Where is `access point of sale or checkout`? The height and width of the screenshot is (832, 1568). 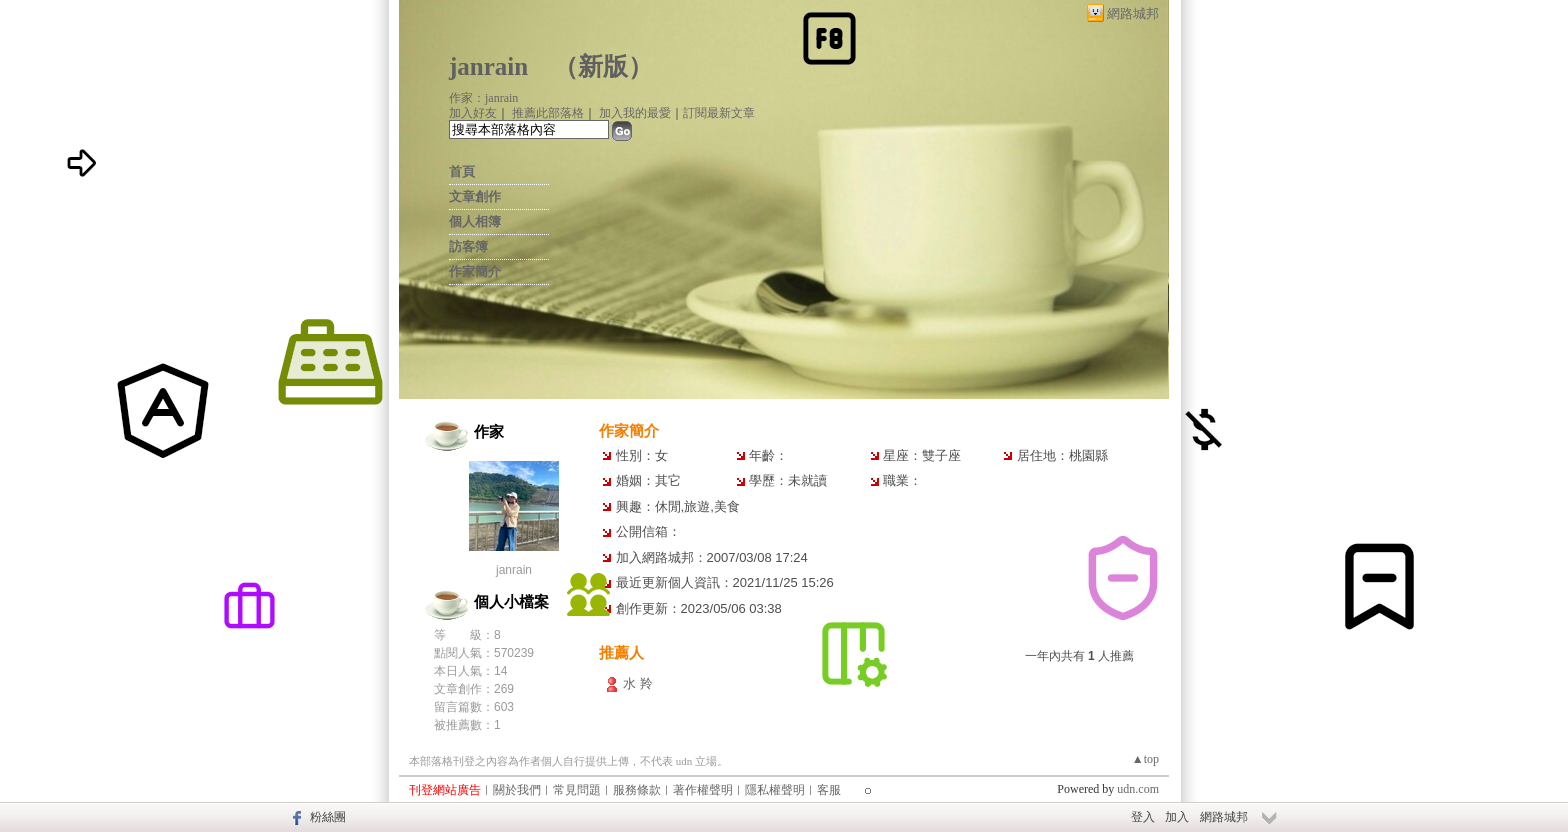
access point of sale or checkout is located at coordinates (330, 367).